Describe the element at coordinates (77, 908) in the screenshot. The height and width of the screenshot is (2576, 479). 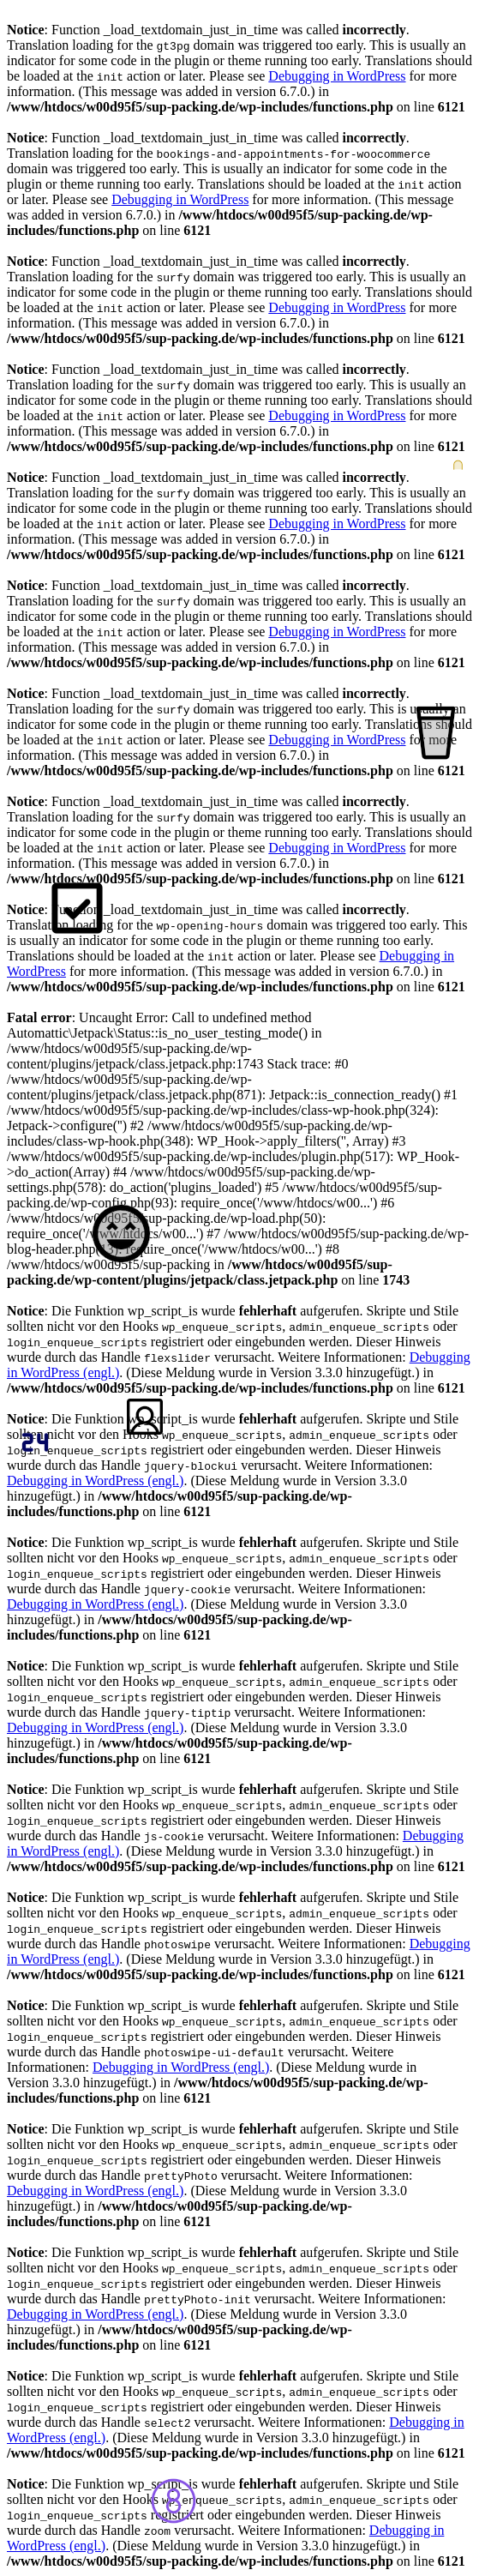
I see `mark task as complete` at that location.